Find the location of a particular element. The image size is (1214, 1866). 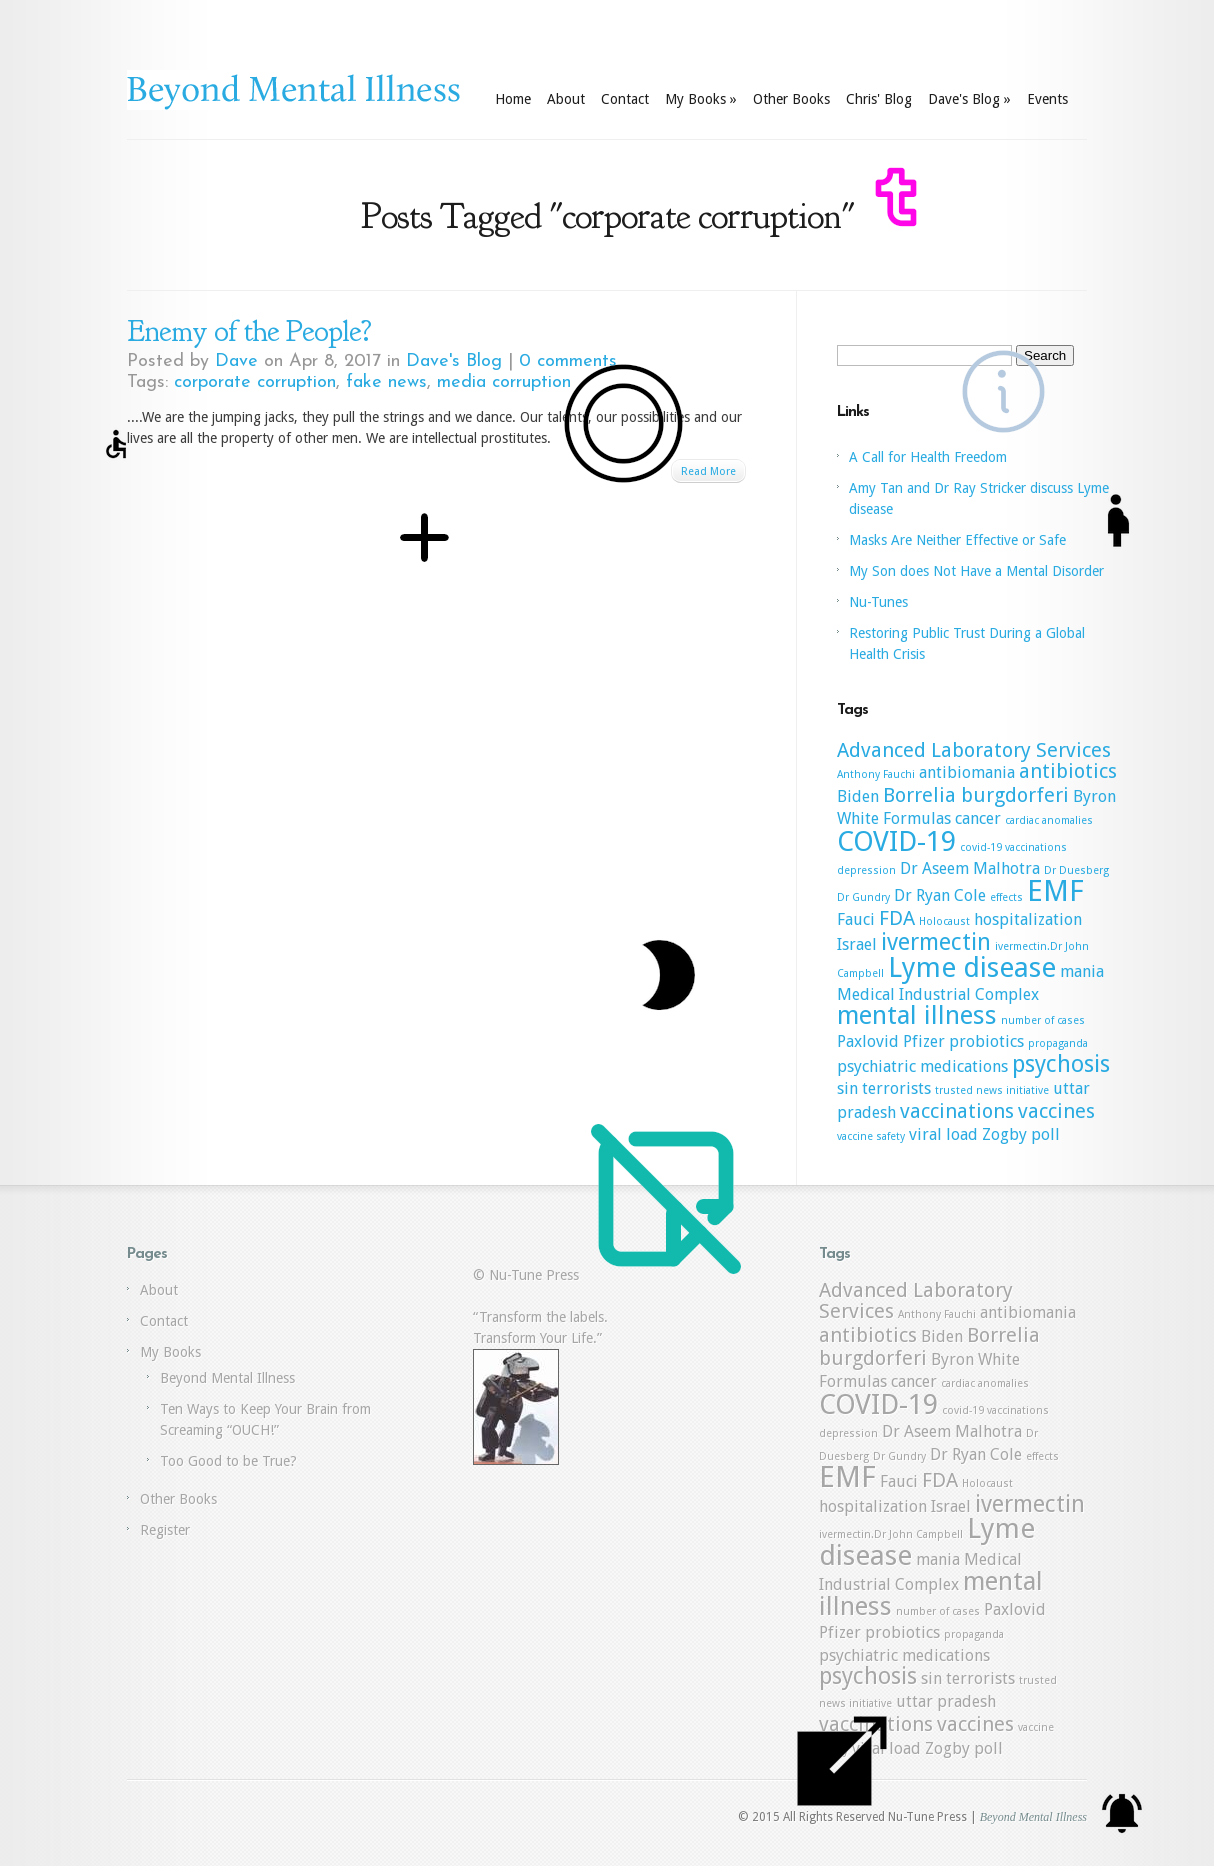

indicates wheelchair accessibility is located at coordinates (116, 444).